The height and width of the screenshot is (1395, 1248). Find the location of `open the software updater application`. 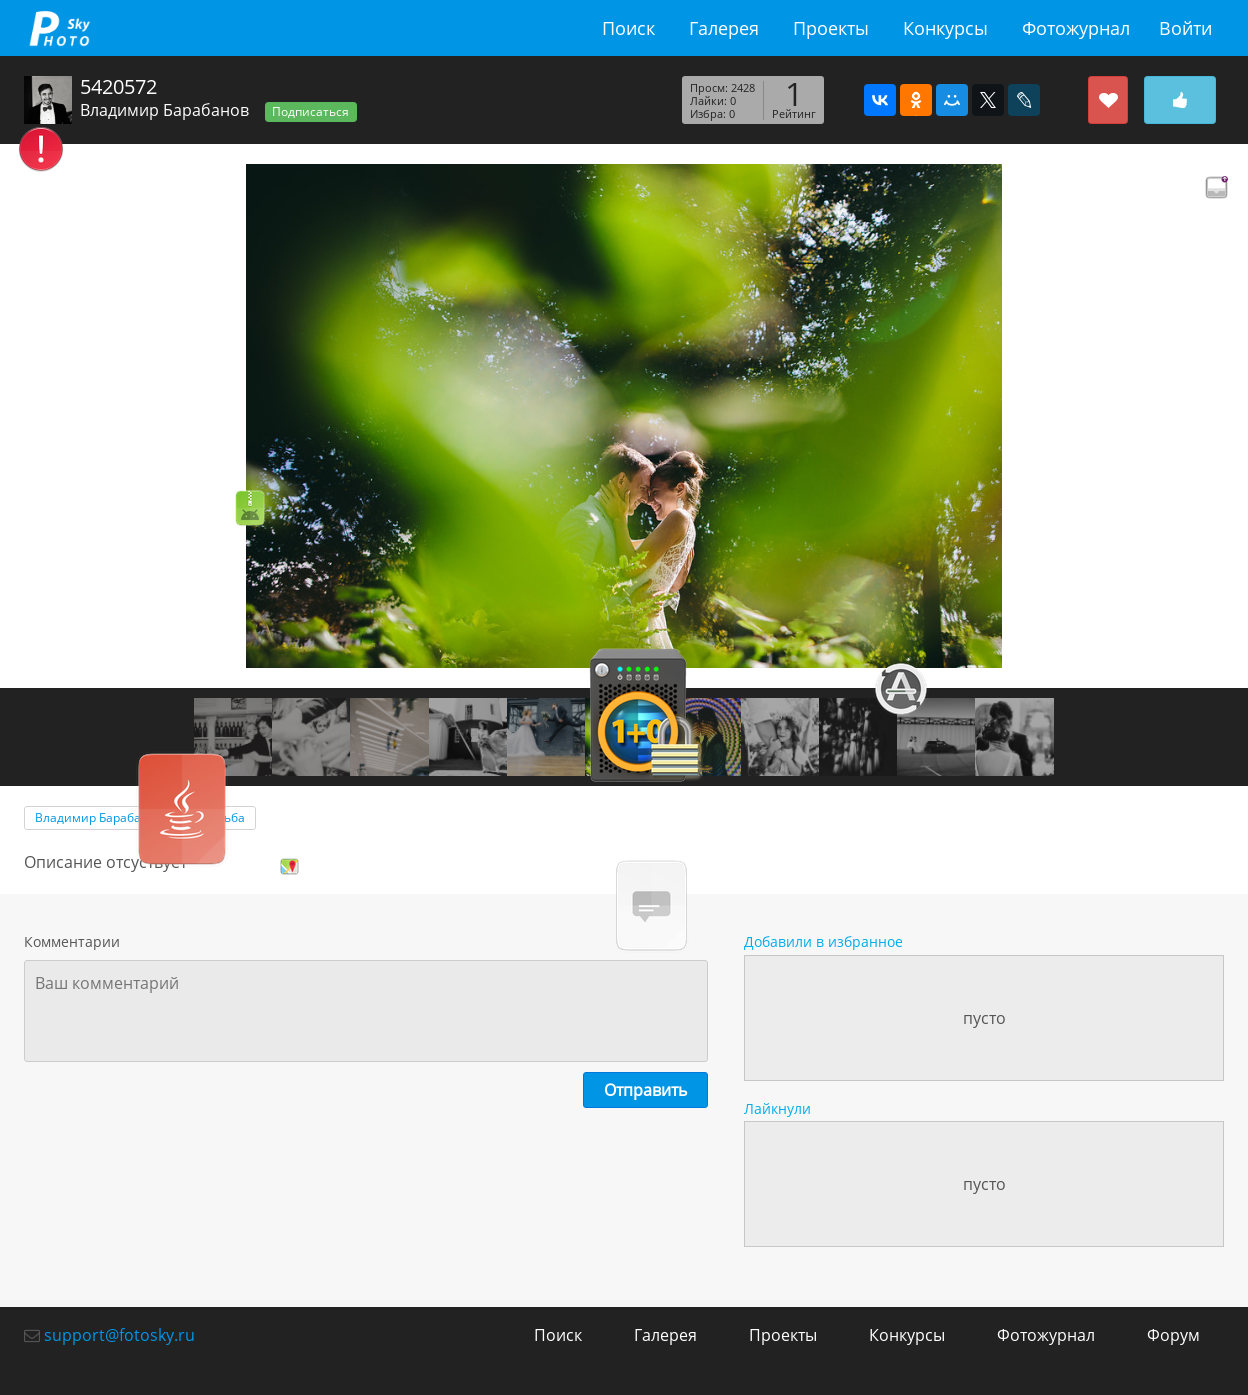

open the software updater application is located at coordinates (901, 689).